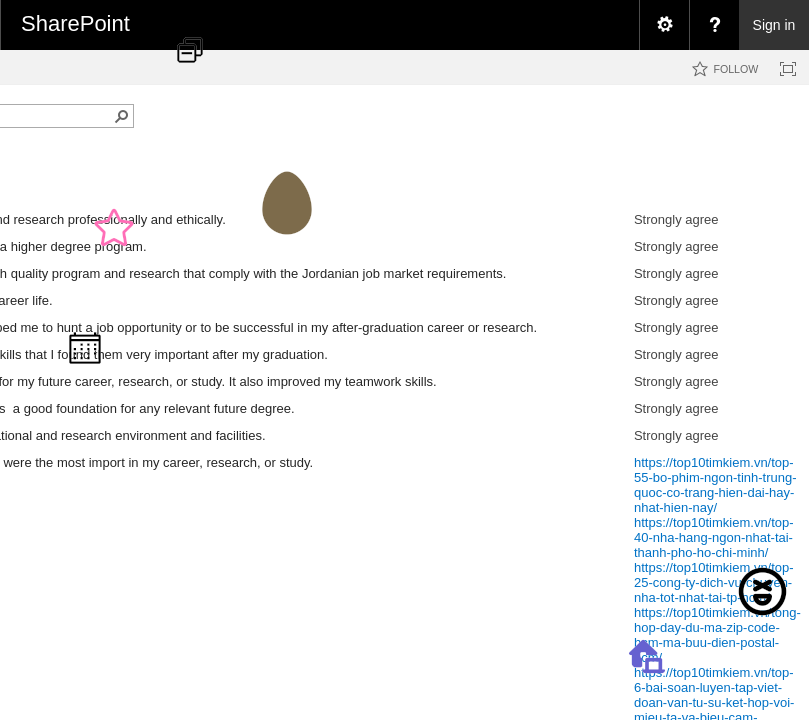  Describe the element at coordinates (85, 348) in the screenshot. I see `view or open the calendar` at that location.